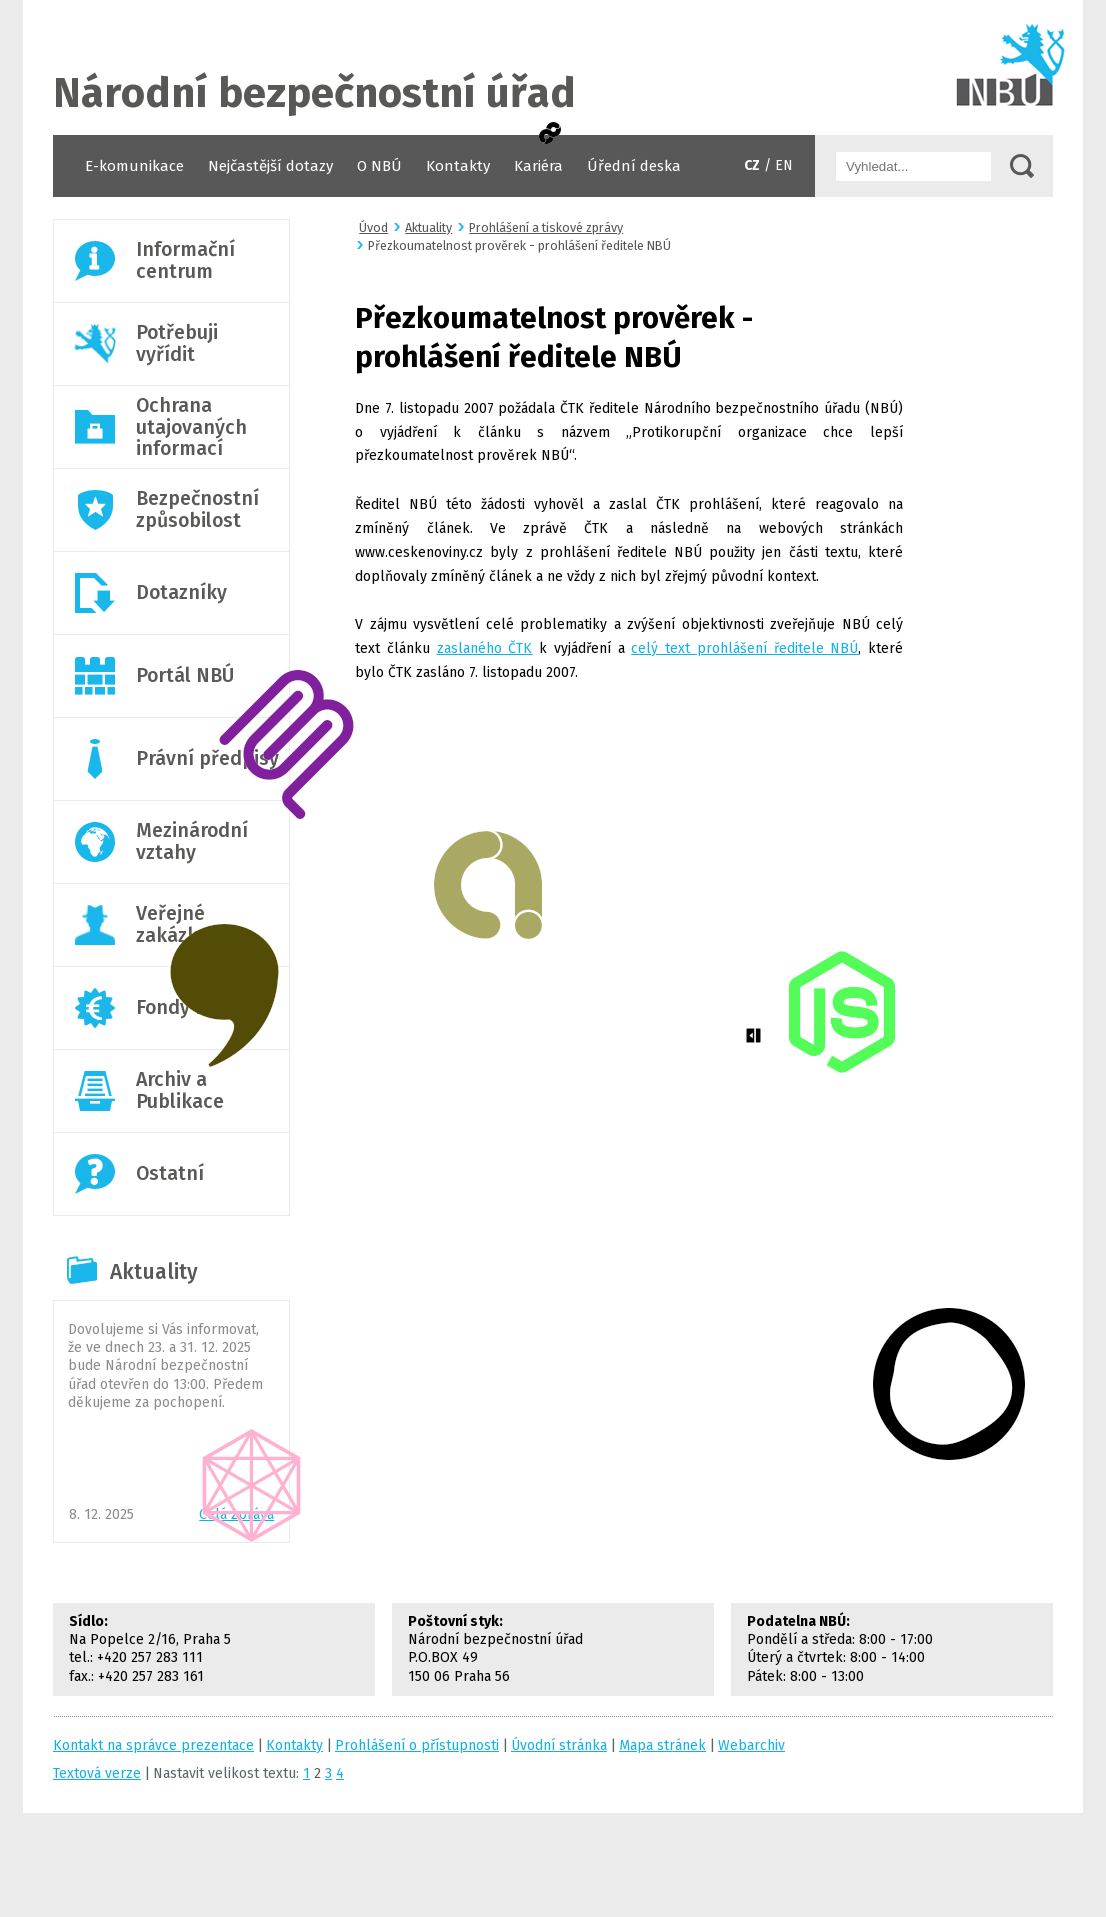 Image resolution: width=1106 pixels, height=1917 pixels. I want to click on Google Campaign Manager 360 logo, so click(550, 133).